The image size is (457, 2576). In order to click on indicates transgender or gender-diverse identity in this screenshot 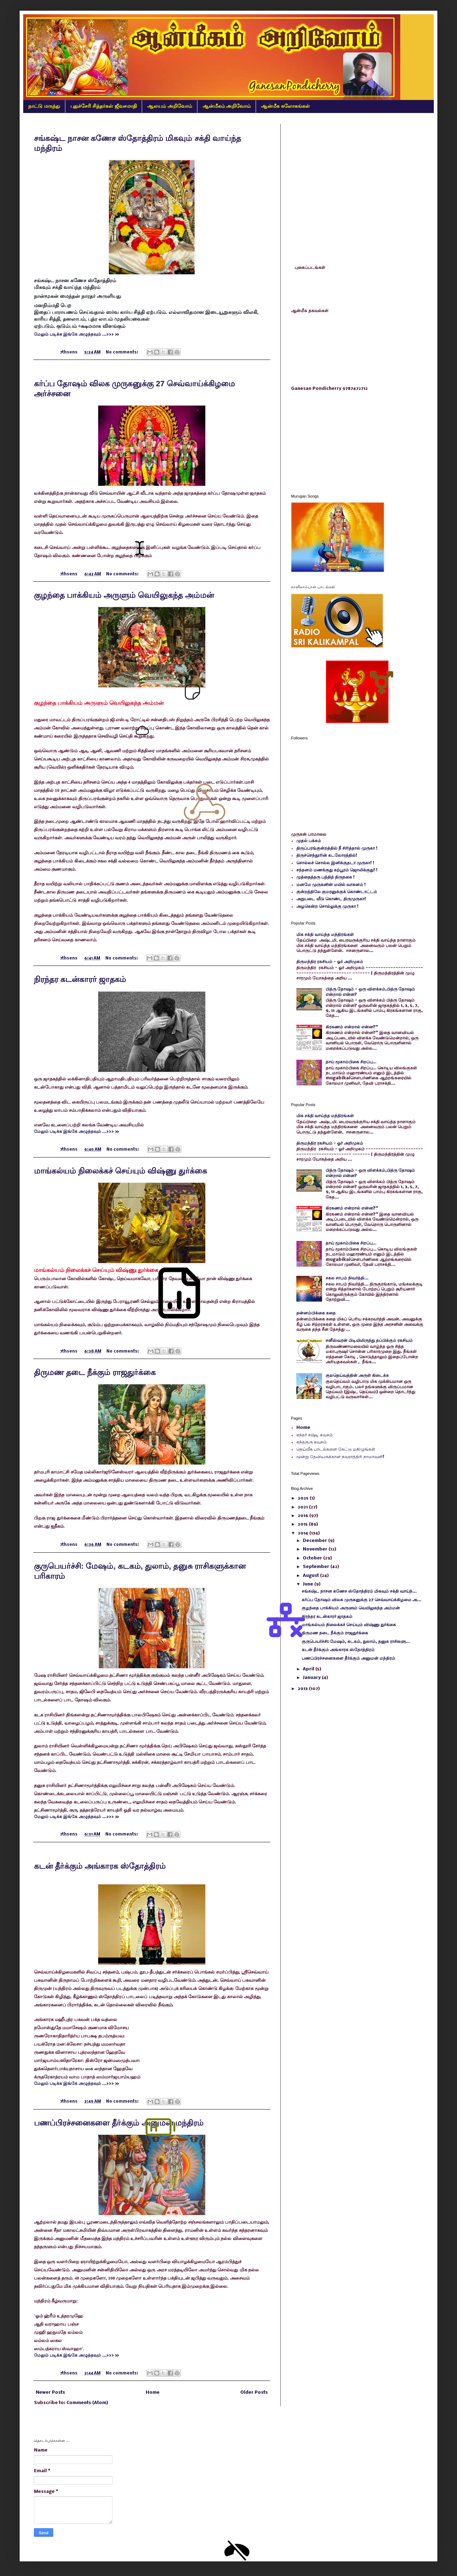, I will do `click(382, 683)`.